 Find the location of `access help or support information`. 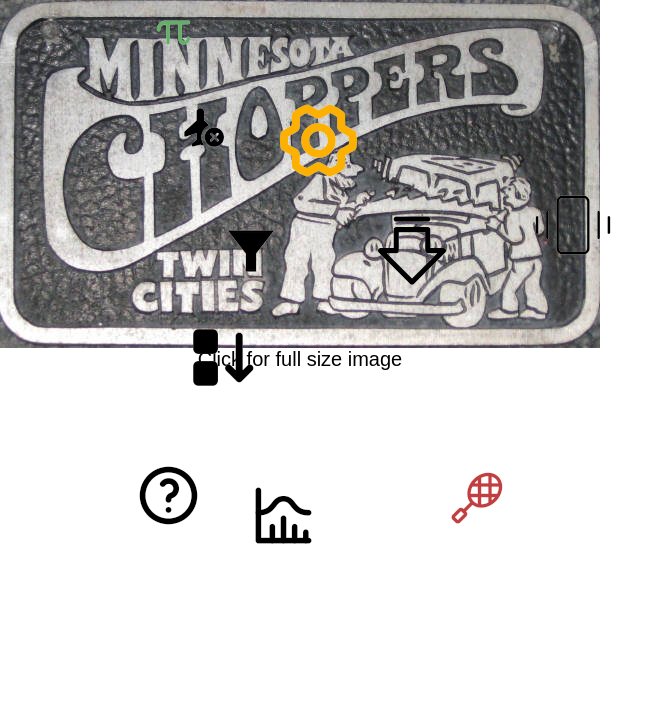

access help or support information is located at coordinates (168, 495).